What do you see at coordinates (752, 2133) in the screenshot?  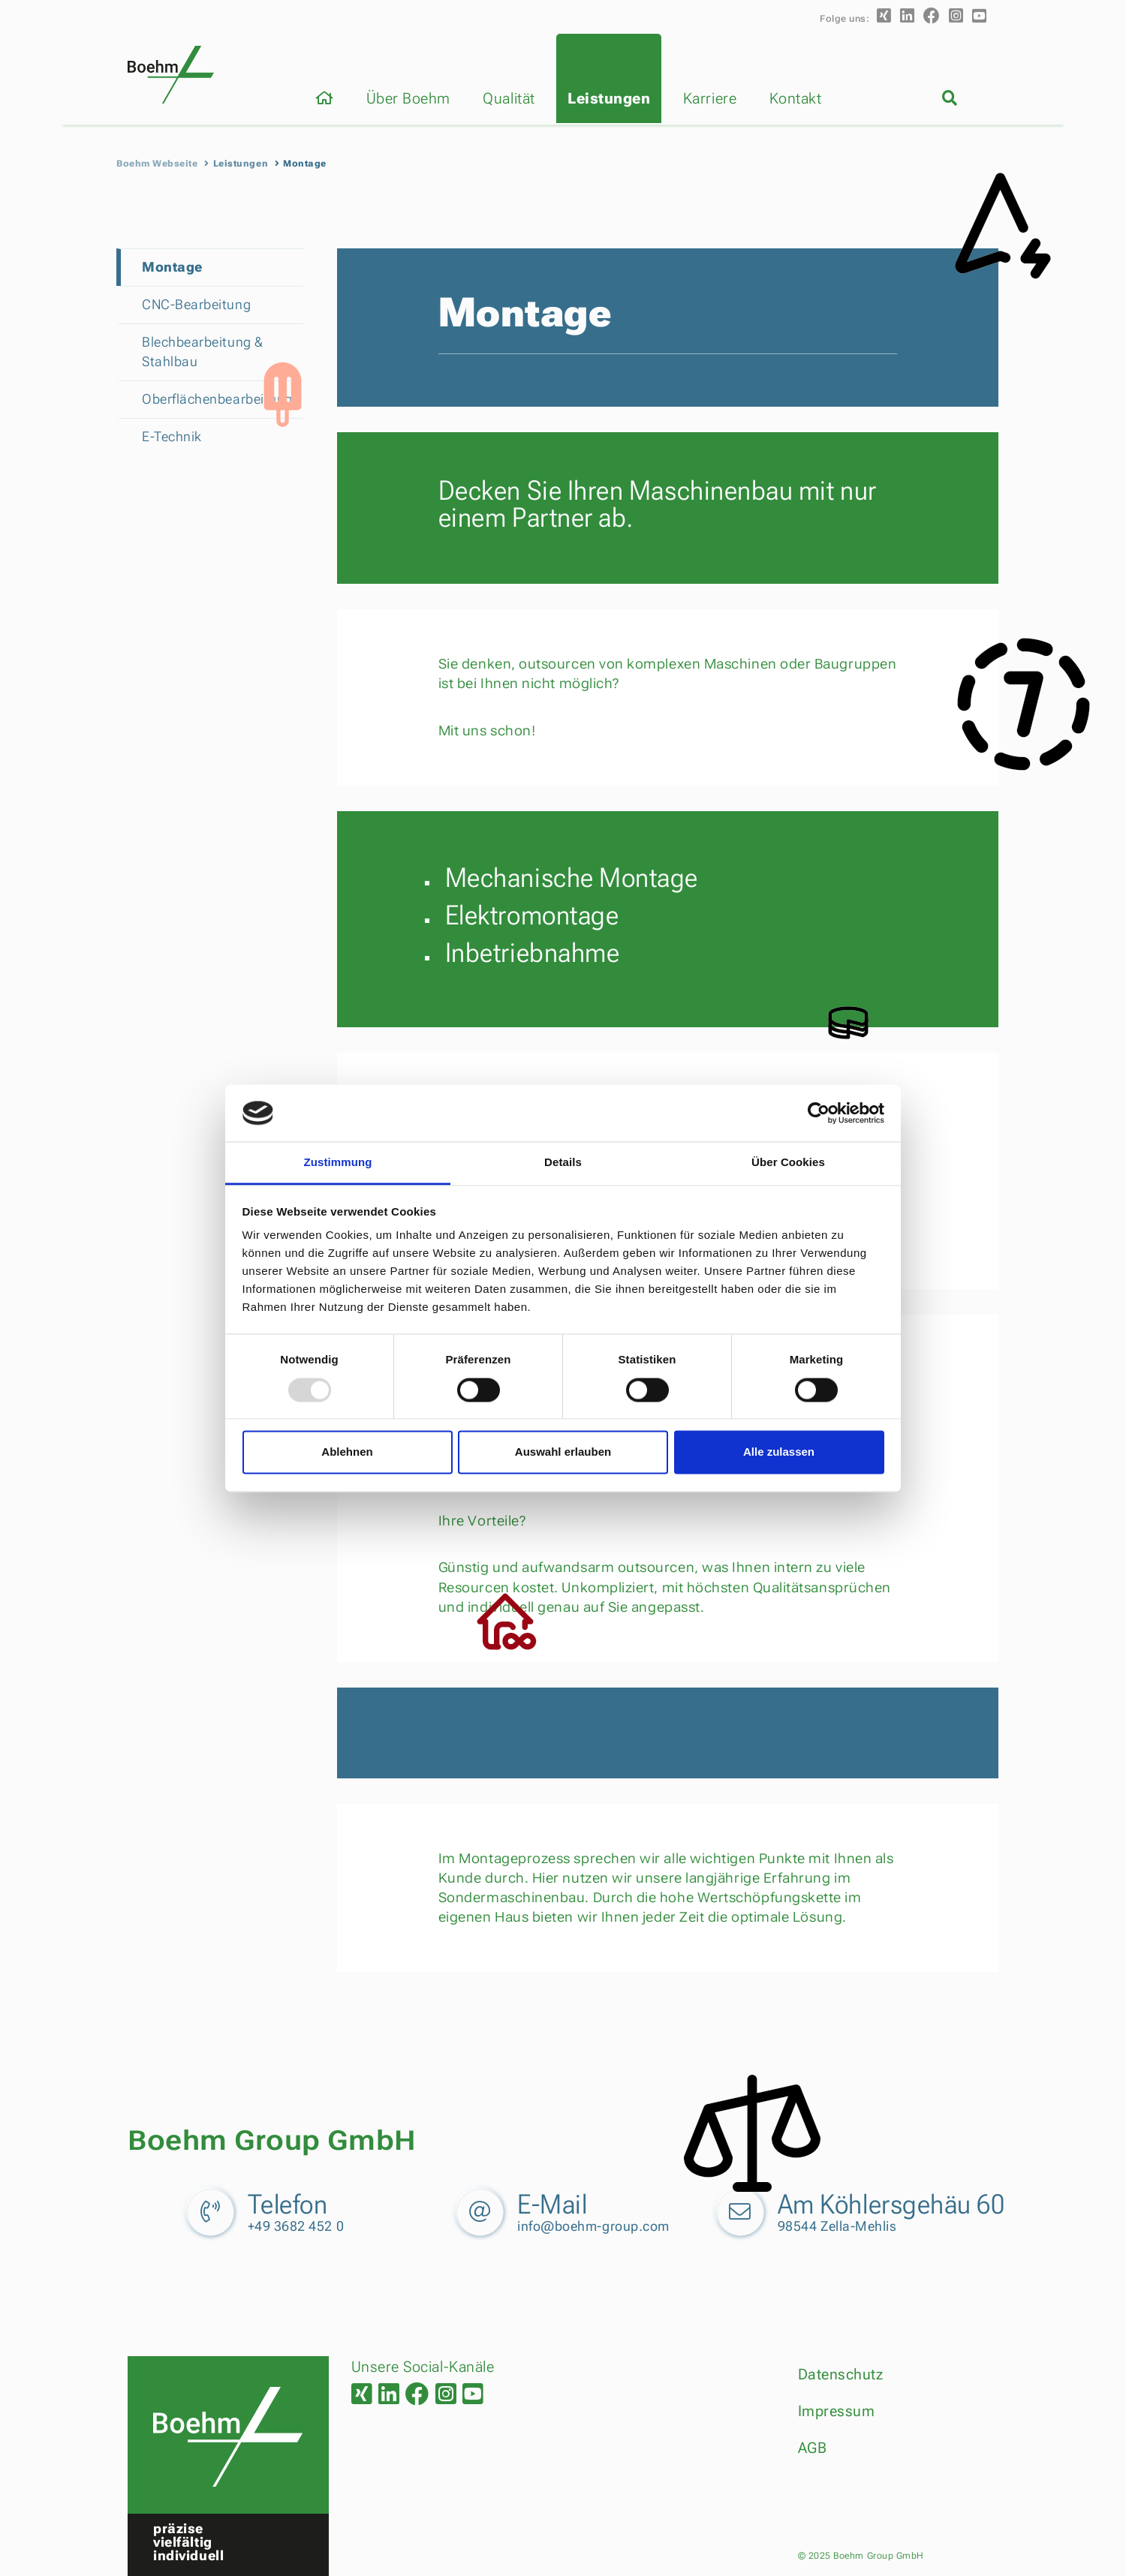 I see `access legal or terms of service information` at bounding box center [752, 2133].